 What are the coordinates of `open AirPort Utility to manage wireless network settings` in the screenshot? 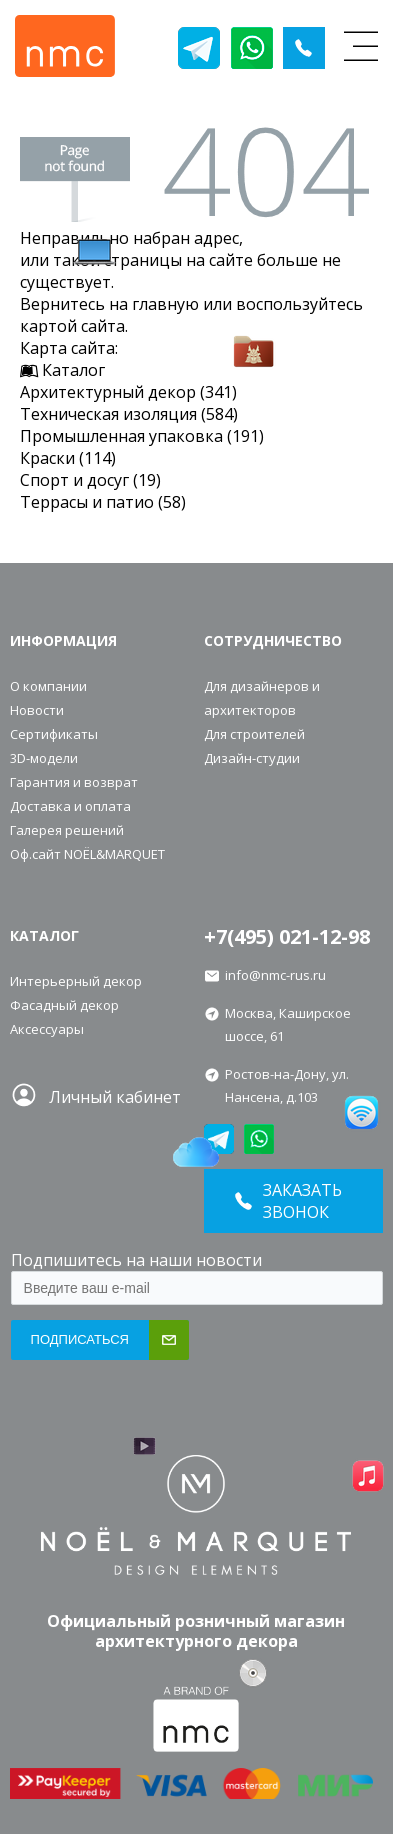 It's located at (361, 1112).